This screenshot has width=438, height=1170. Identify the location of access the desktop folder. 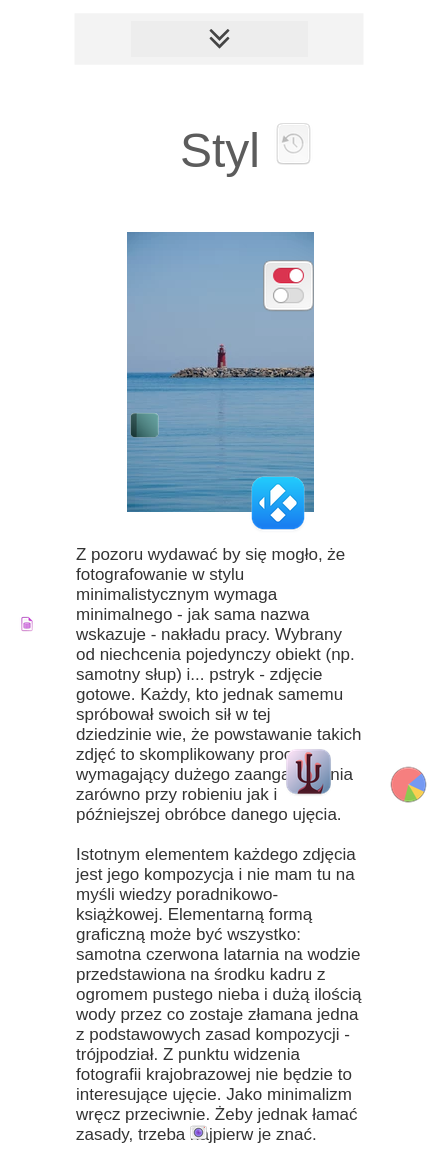
(144, 424).